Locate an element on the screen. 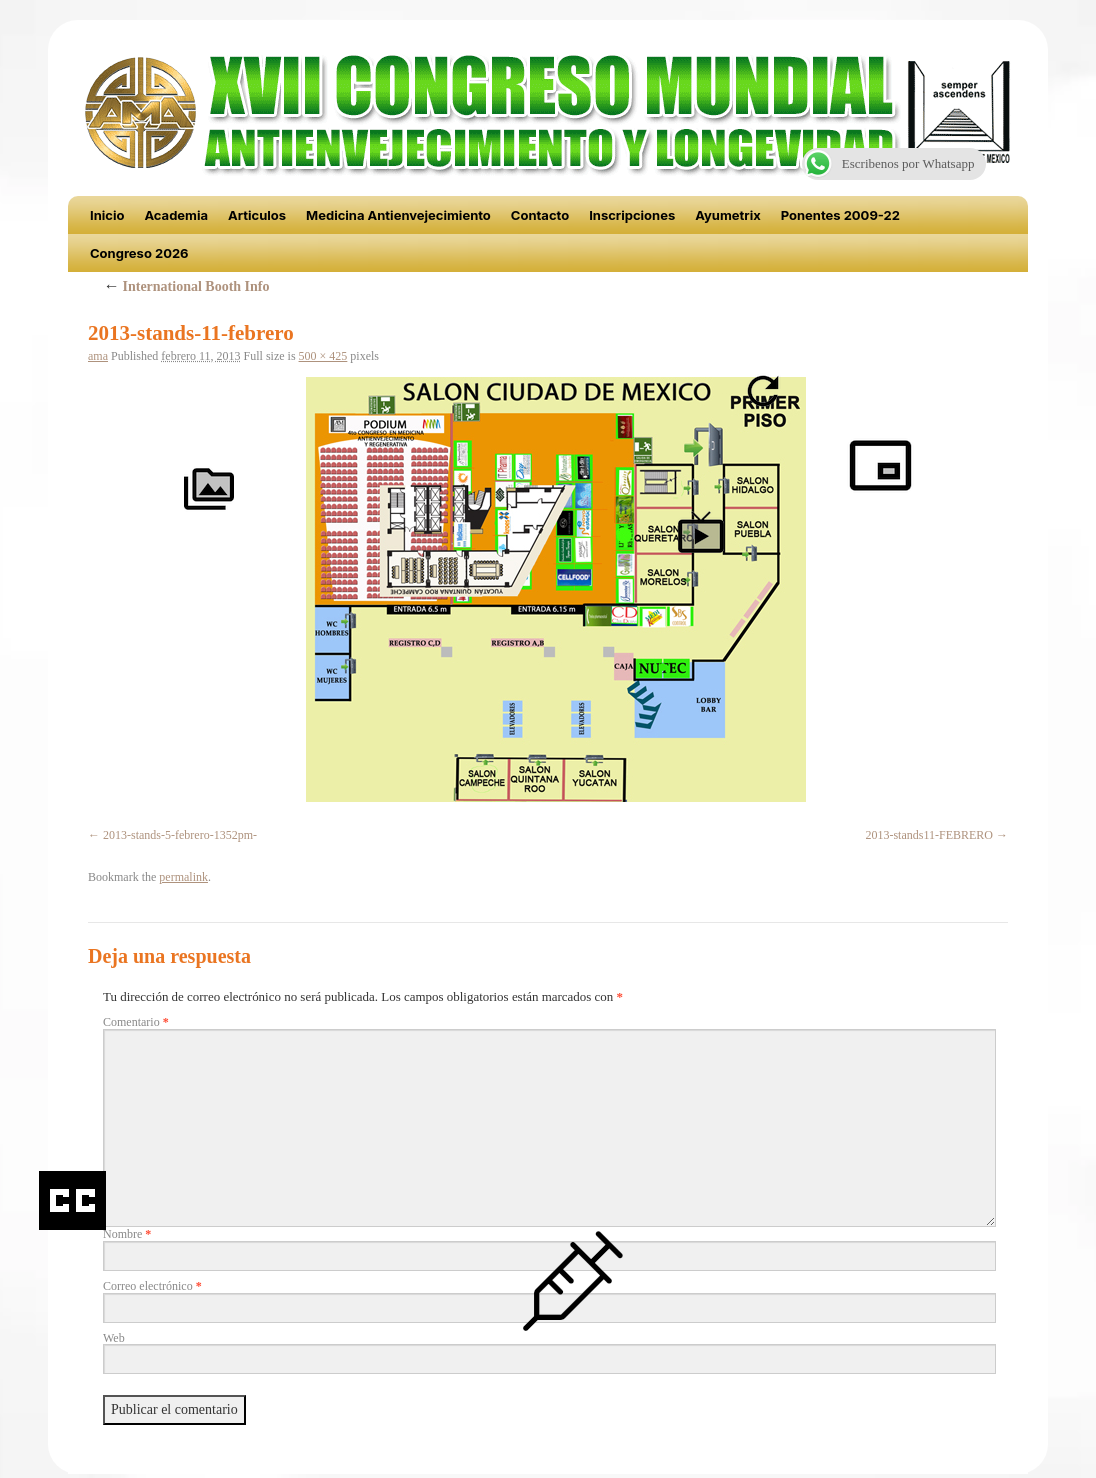 This screenshot has width=1096, height=1478. enable picture-in-picture mode is located at coordinates (880, 465).